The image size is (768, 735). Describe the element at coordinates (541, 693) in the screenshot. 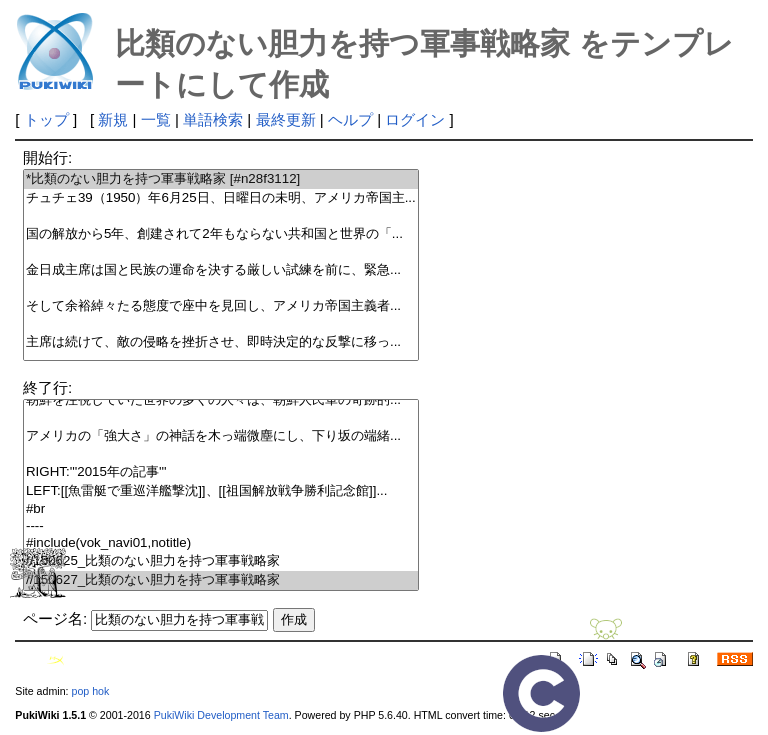

I see `open the Coursera app` at that location.